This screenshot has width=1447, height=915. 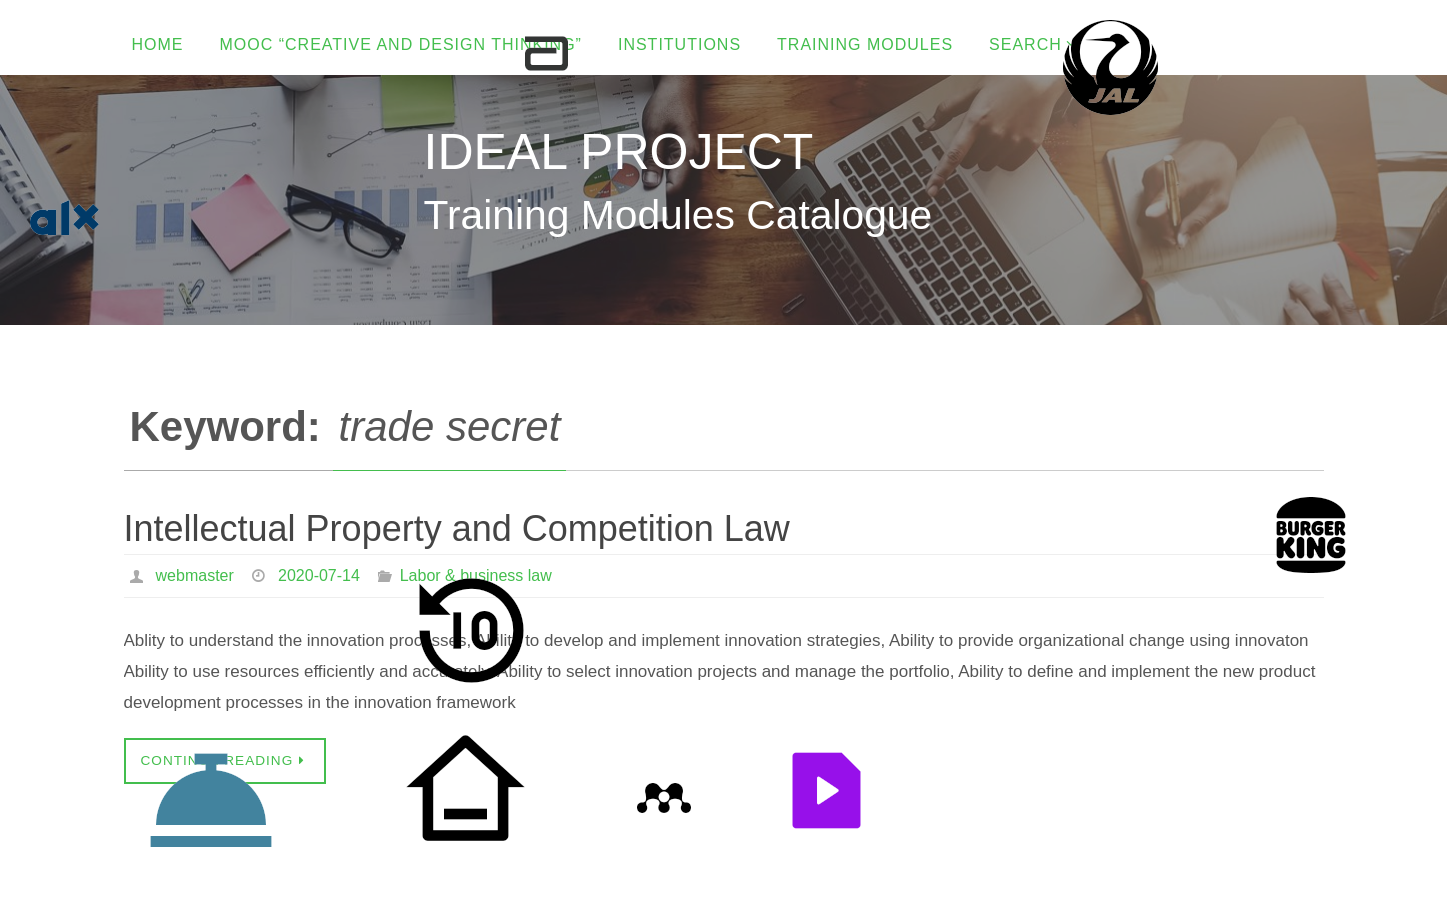 I want to click on alx brand logo, so click(x=64, y=217).